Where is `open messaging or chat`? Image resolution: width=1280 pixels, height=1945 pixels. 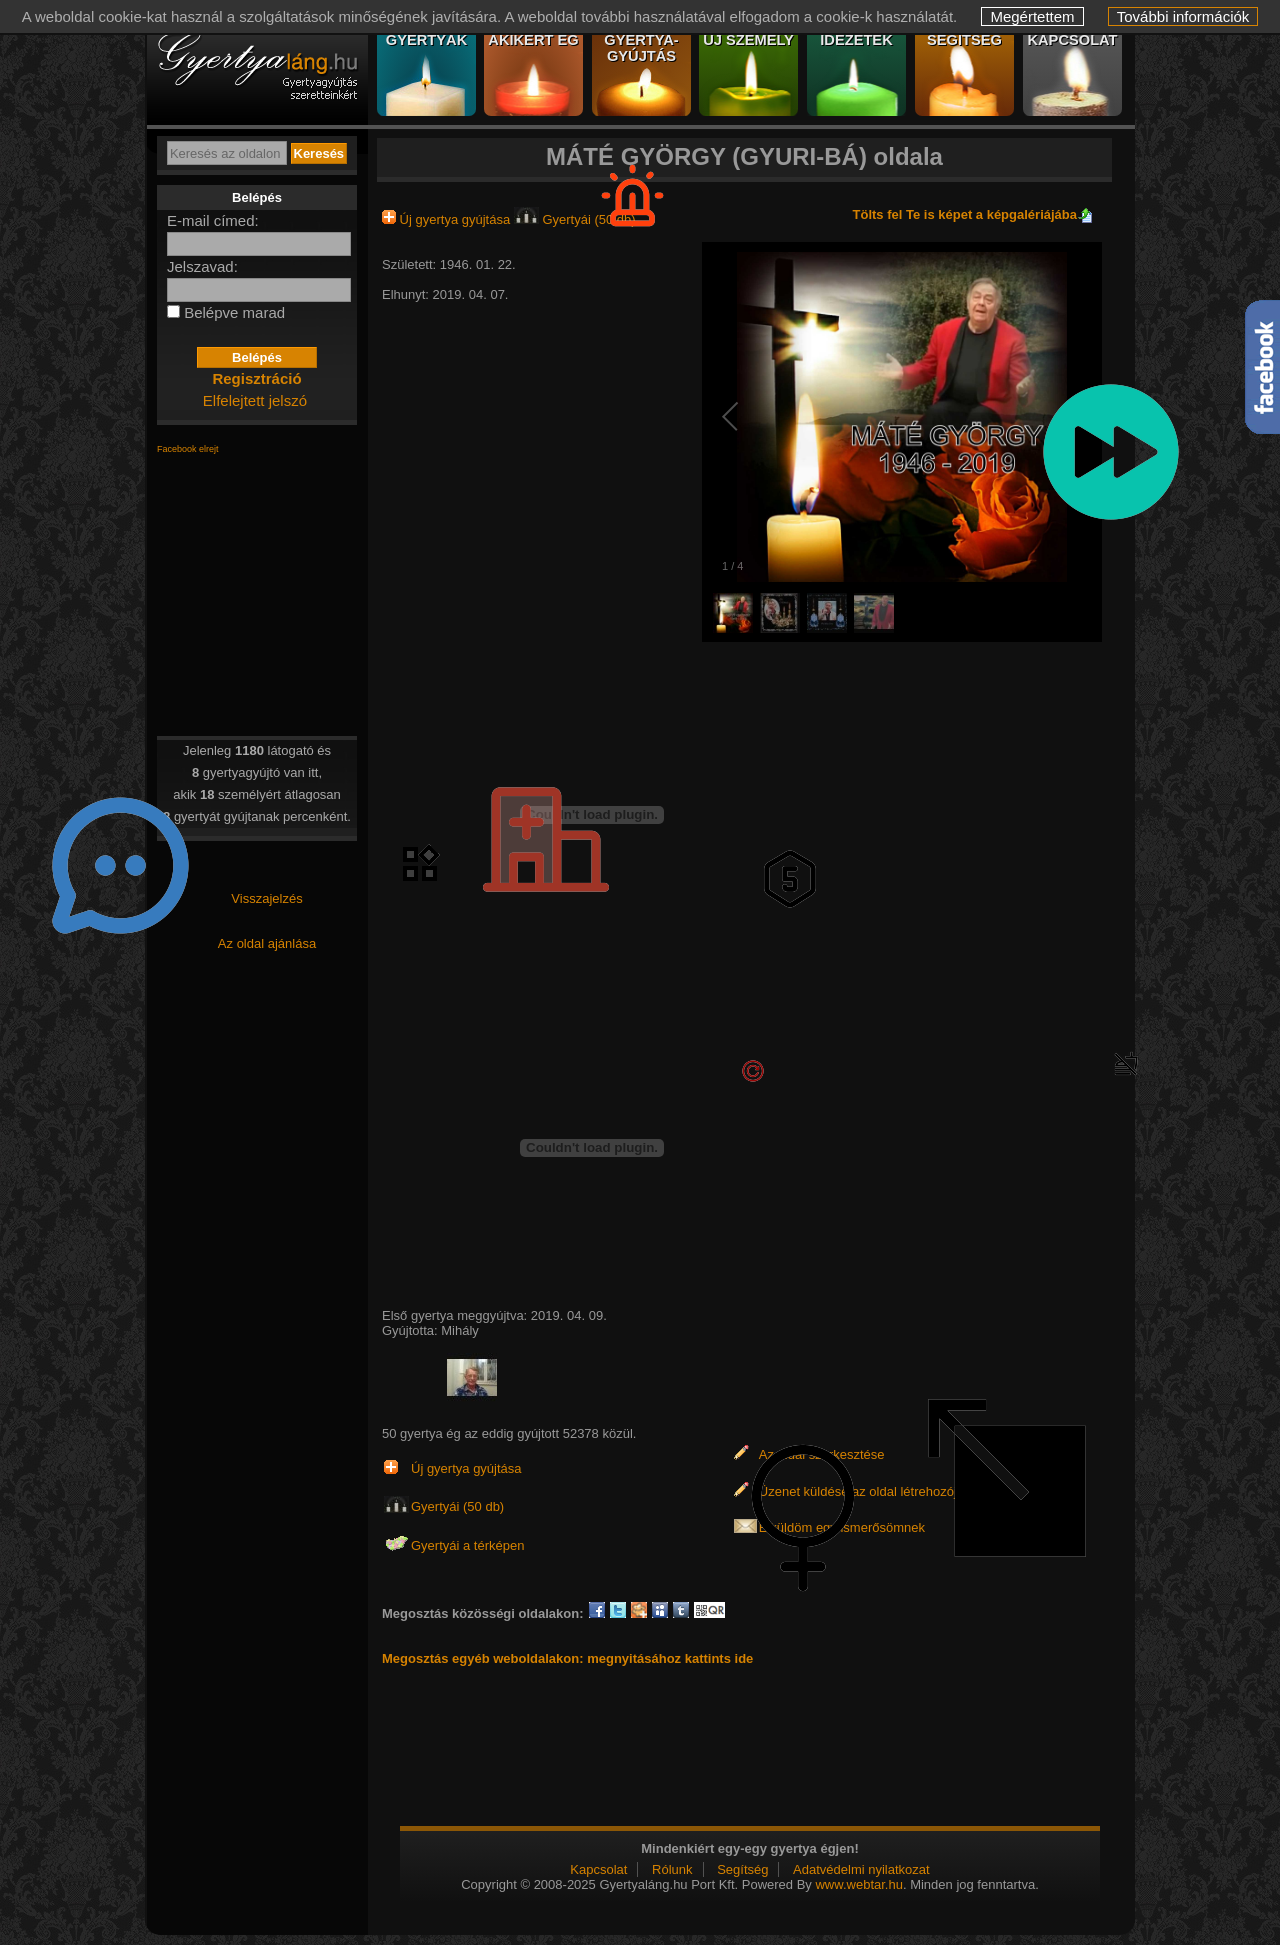 open messaging or chat is located at coordinates (120, 865).